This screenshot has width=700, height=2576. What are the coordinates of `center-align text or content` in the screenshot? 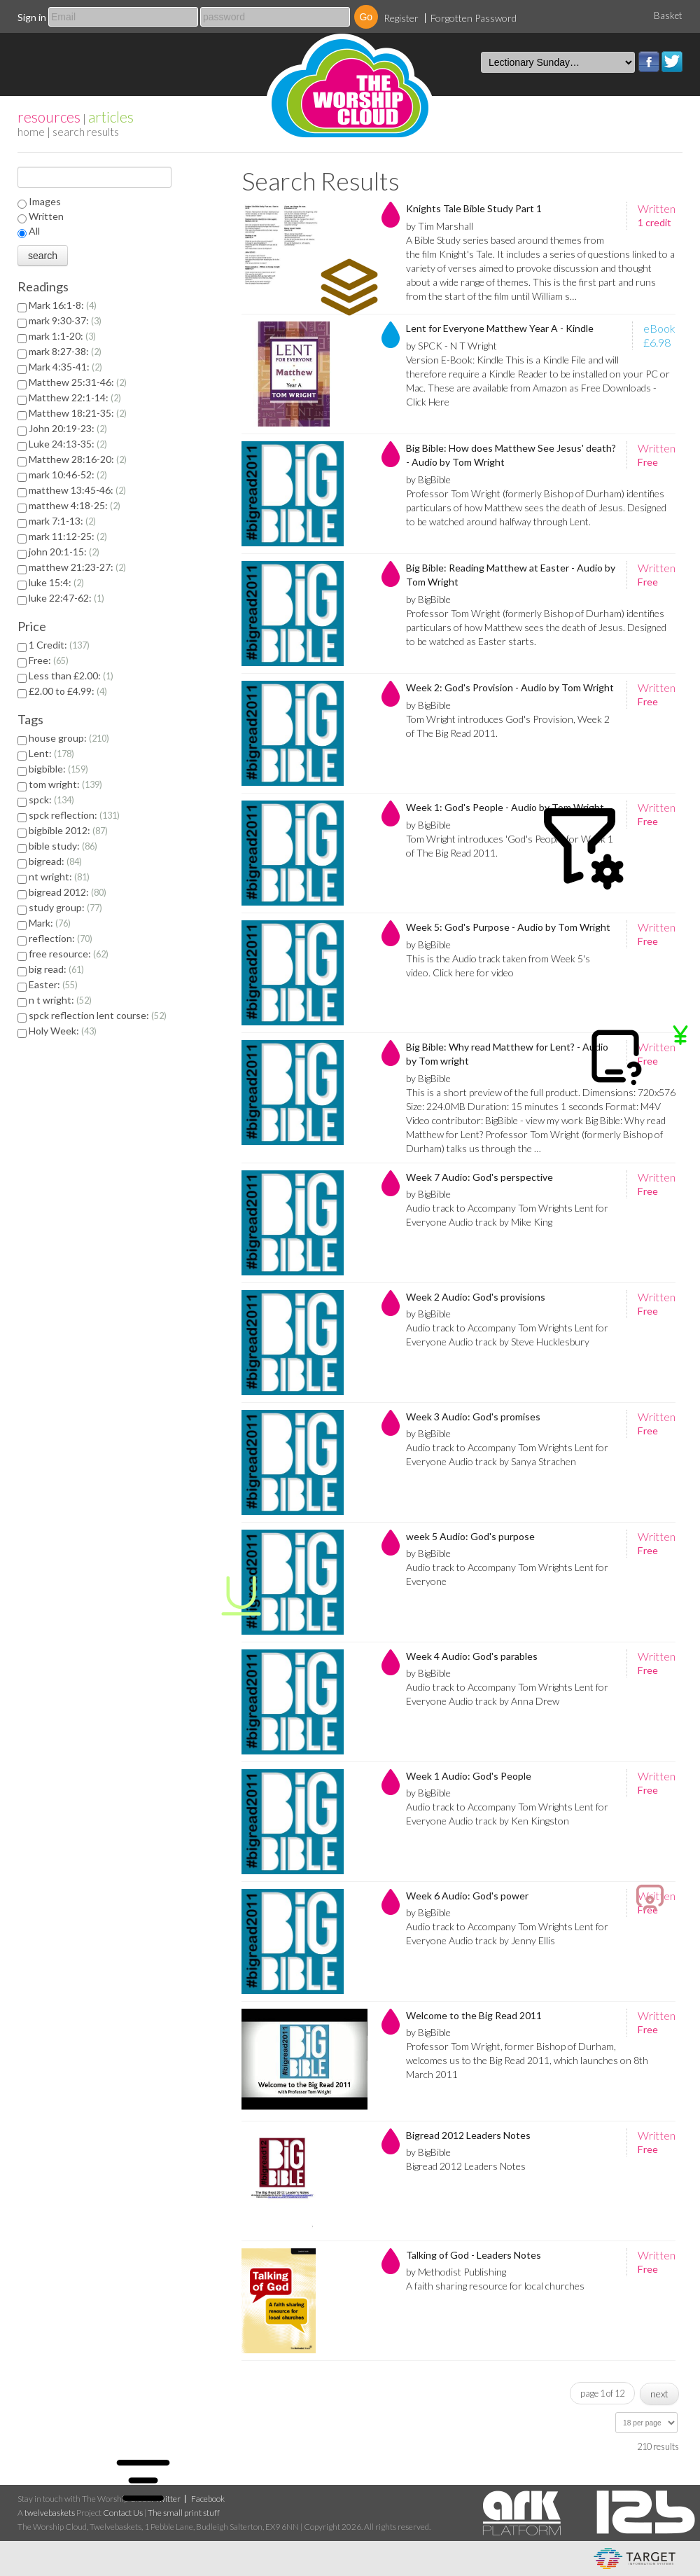 It's located at (143, 2480).